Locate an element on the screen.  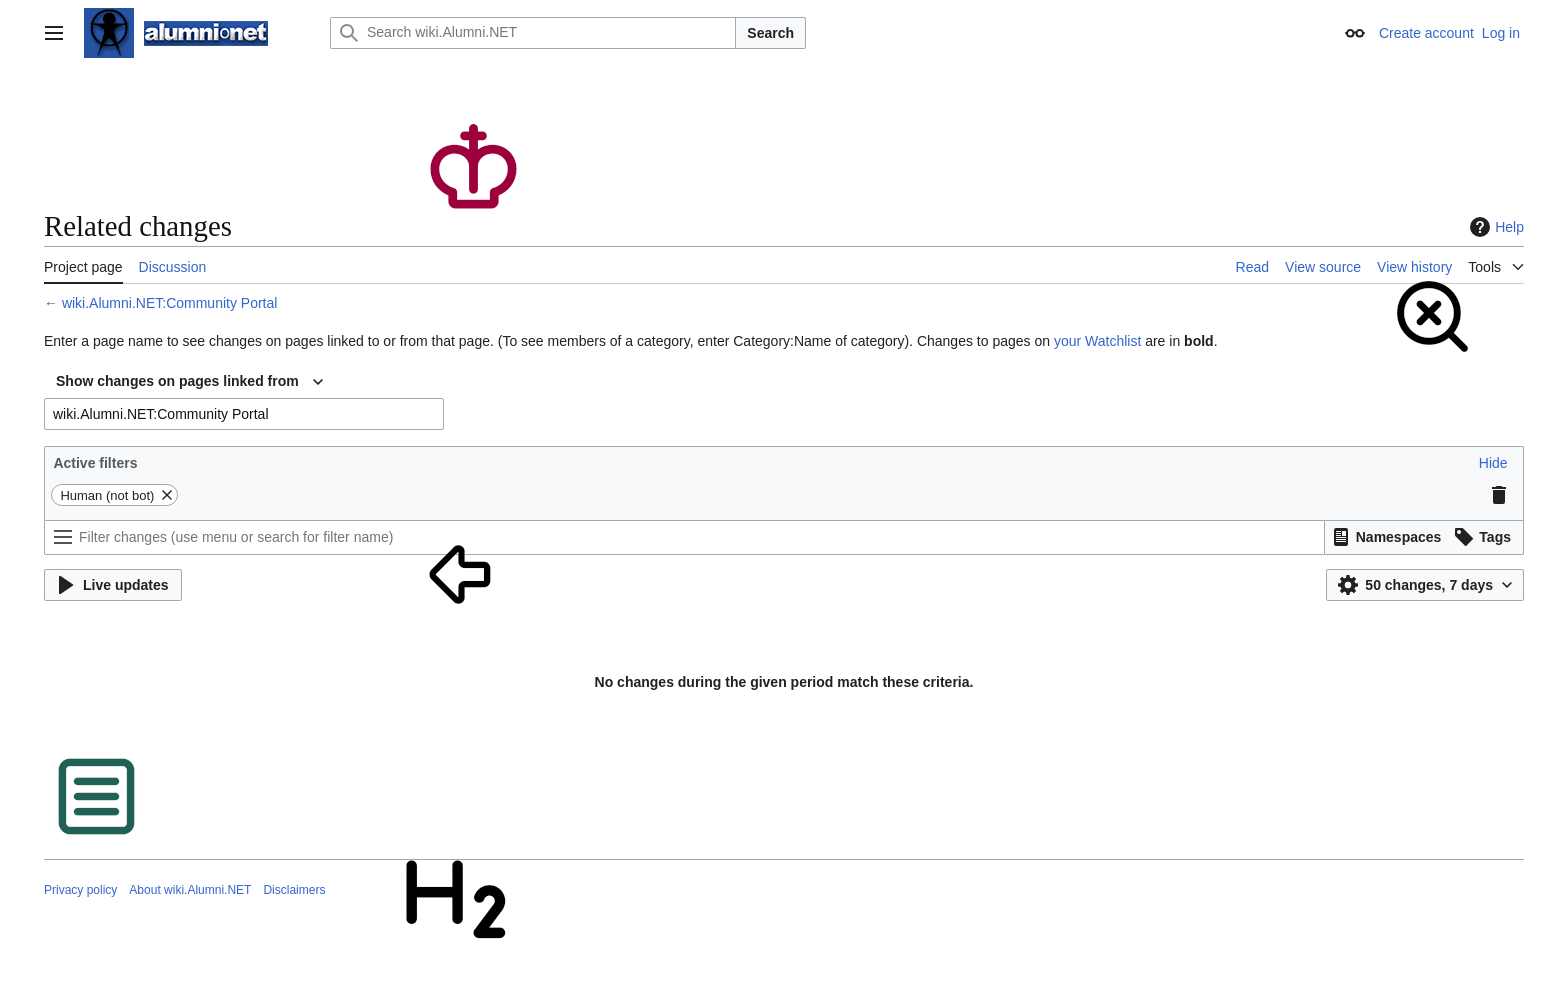
format text as heading level 2 is located at coordinates (450, 897).